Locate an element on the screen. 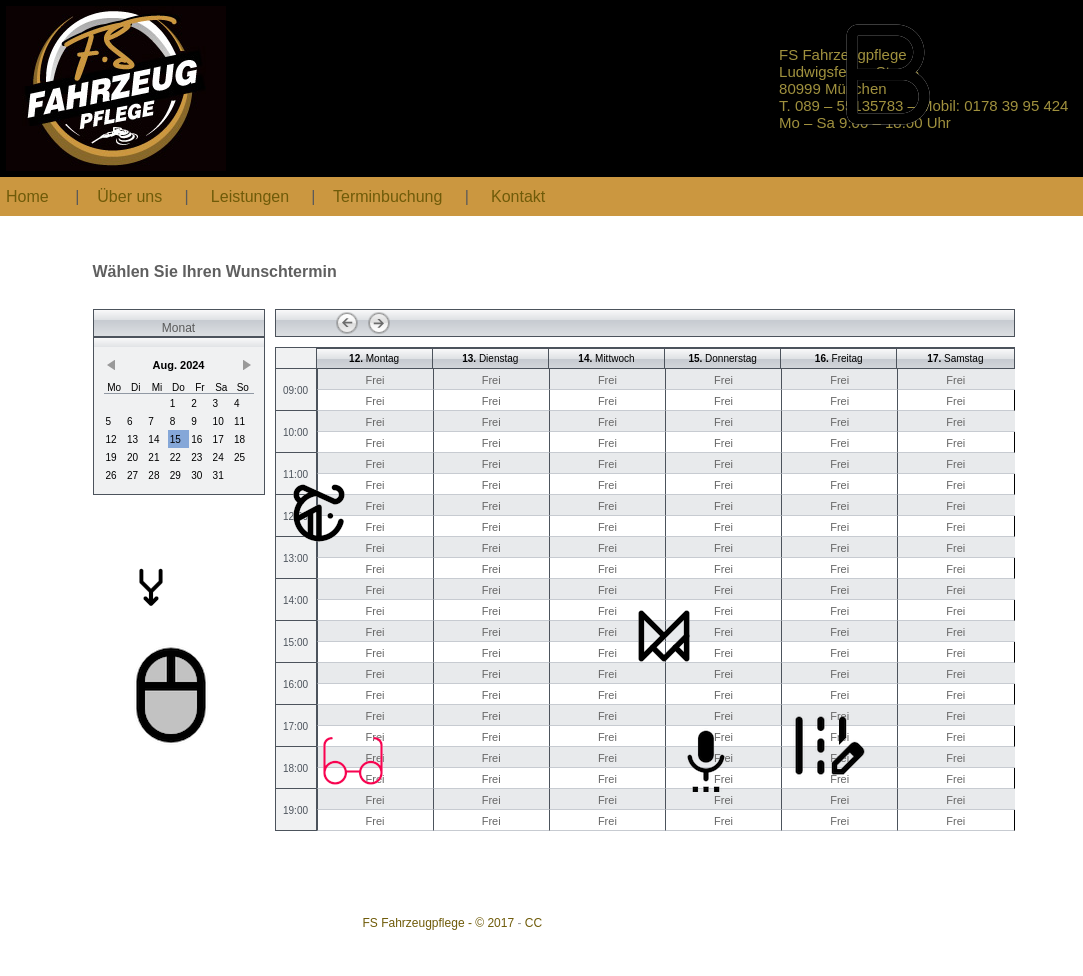 The width and height of the screenshot is (1083, 976). access reading mode or reader view is located at coordinates (353, 762).